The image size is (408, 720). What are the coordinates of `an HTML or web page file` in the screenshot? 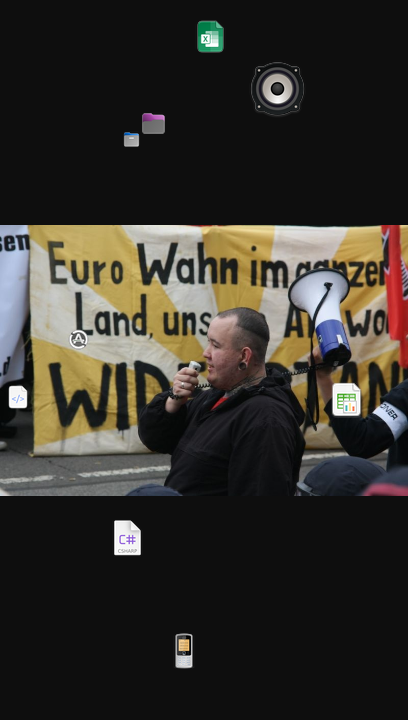 It's located at (18, 397).